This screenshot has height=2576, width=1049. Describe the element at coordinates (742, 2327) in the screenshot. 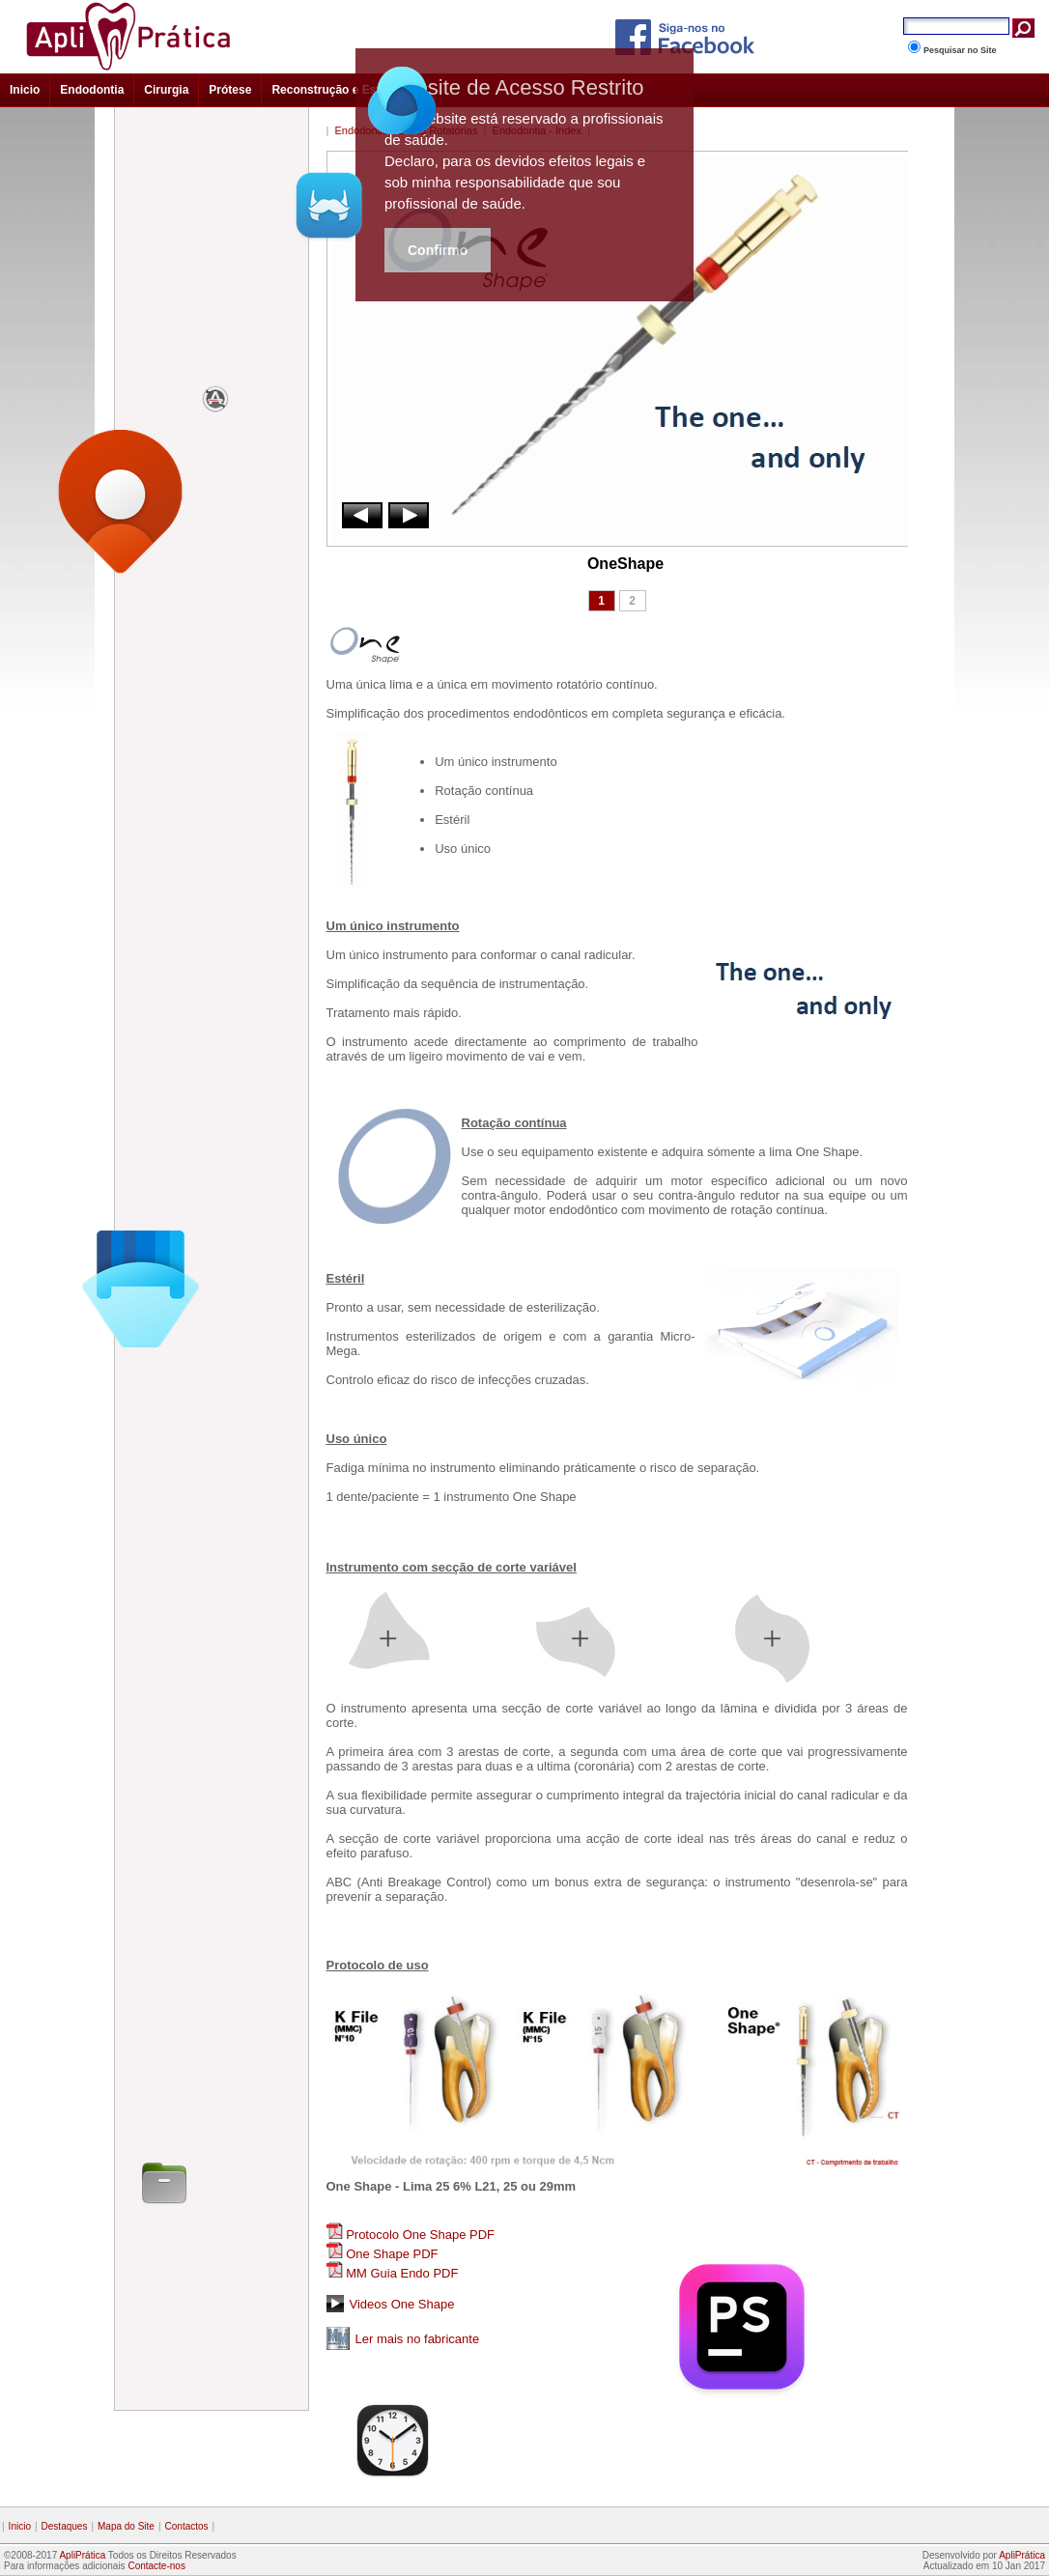

I see `open phpstorm ide` at that location.